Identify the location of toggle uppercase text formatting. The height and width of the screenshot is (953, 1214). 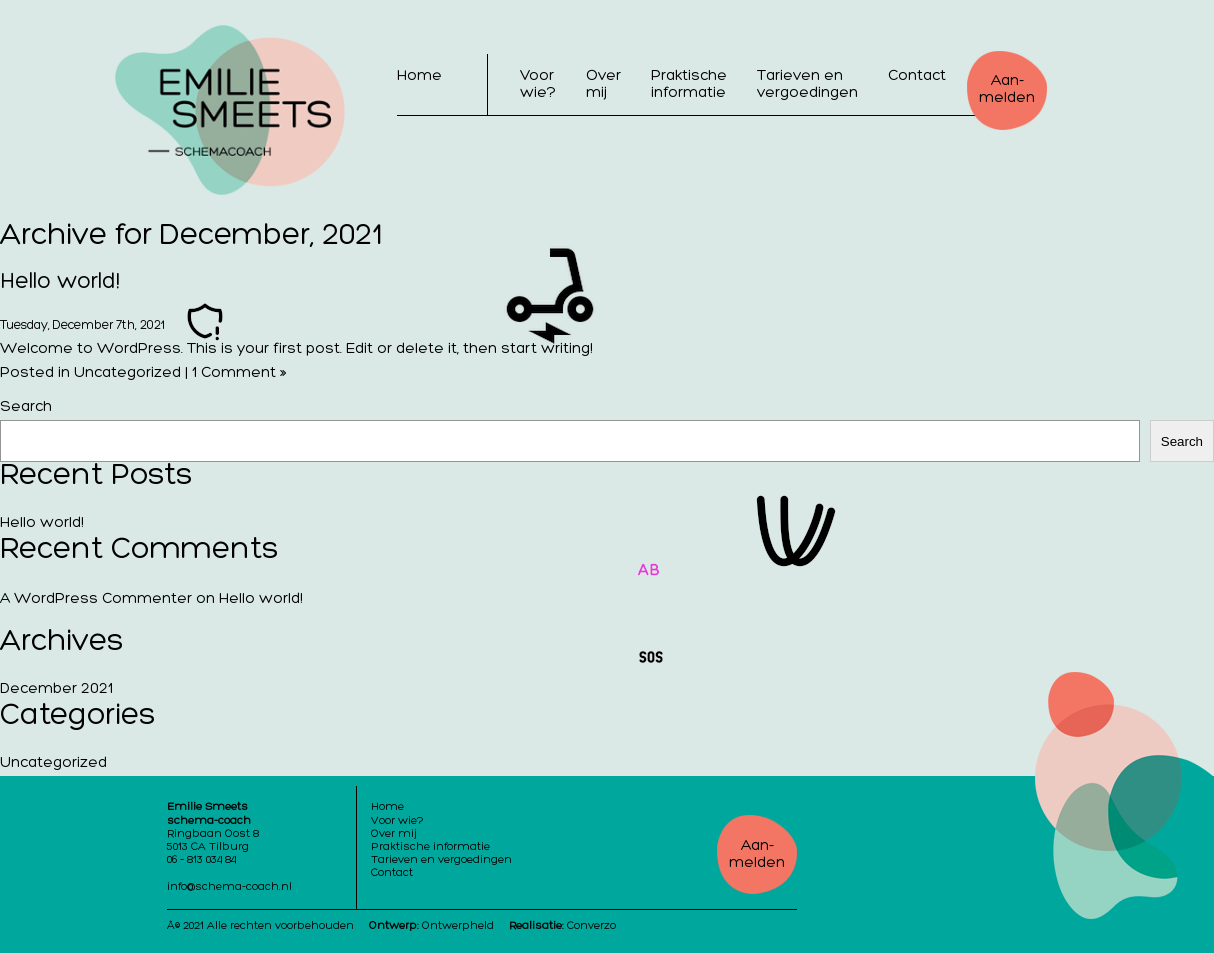
(648, 570).